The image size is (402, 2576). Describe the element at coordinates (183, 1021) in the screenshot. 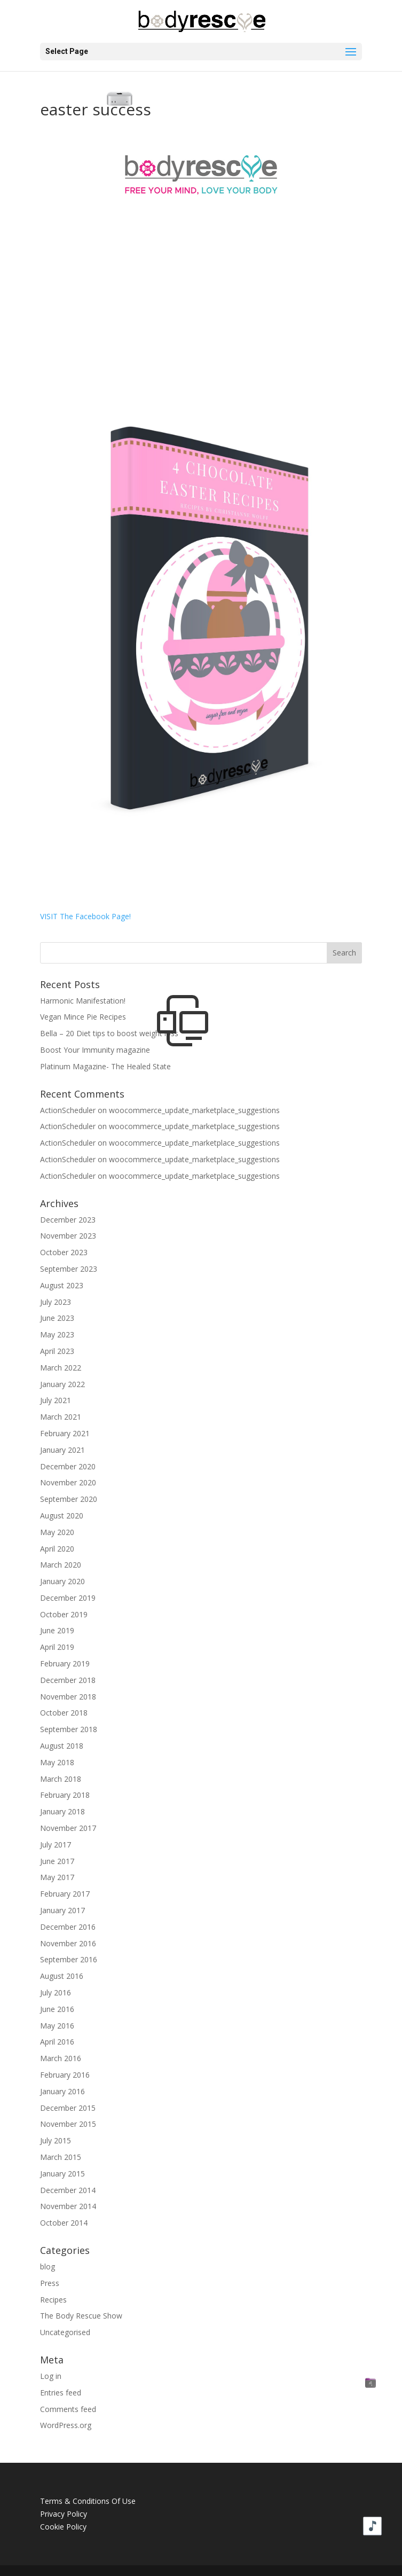

I see `manage connected devices and peripherals` at that location.